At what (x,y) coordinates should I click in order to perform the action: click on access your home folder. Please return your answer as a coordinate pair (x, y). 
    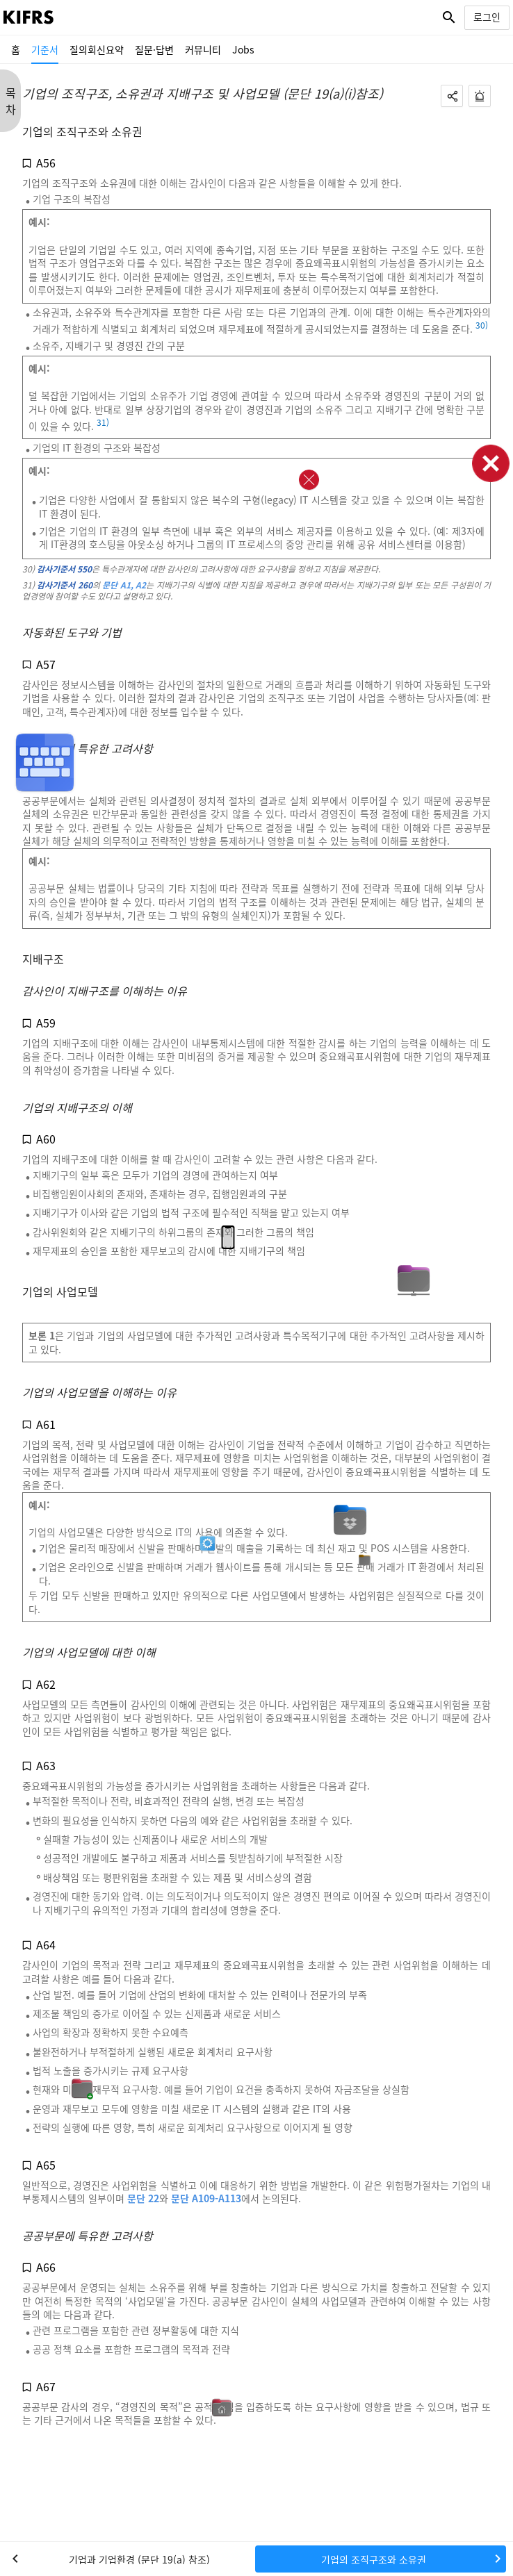
    Looking at the image, I should click on (222, 2407).